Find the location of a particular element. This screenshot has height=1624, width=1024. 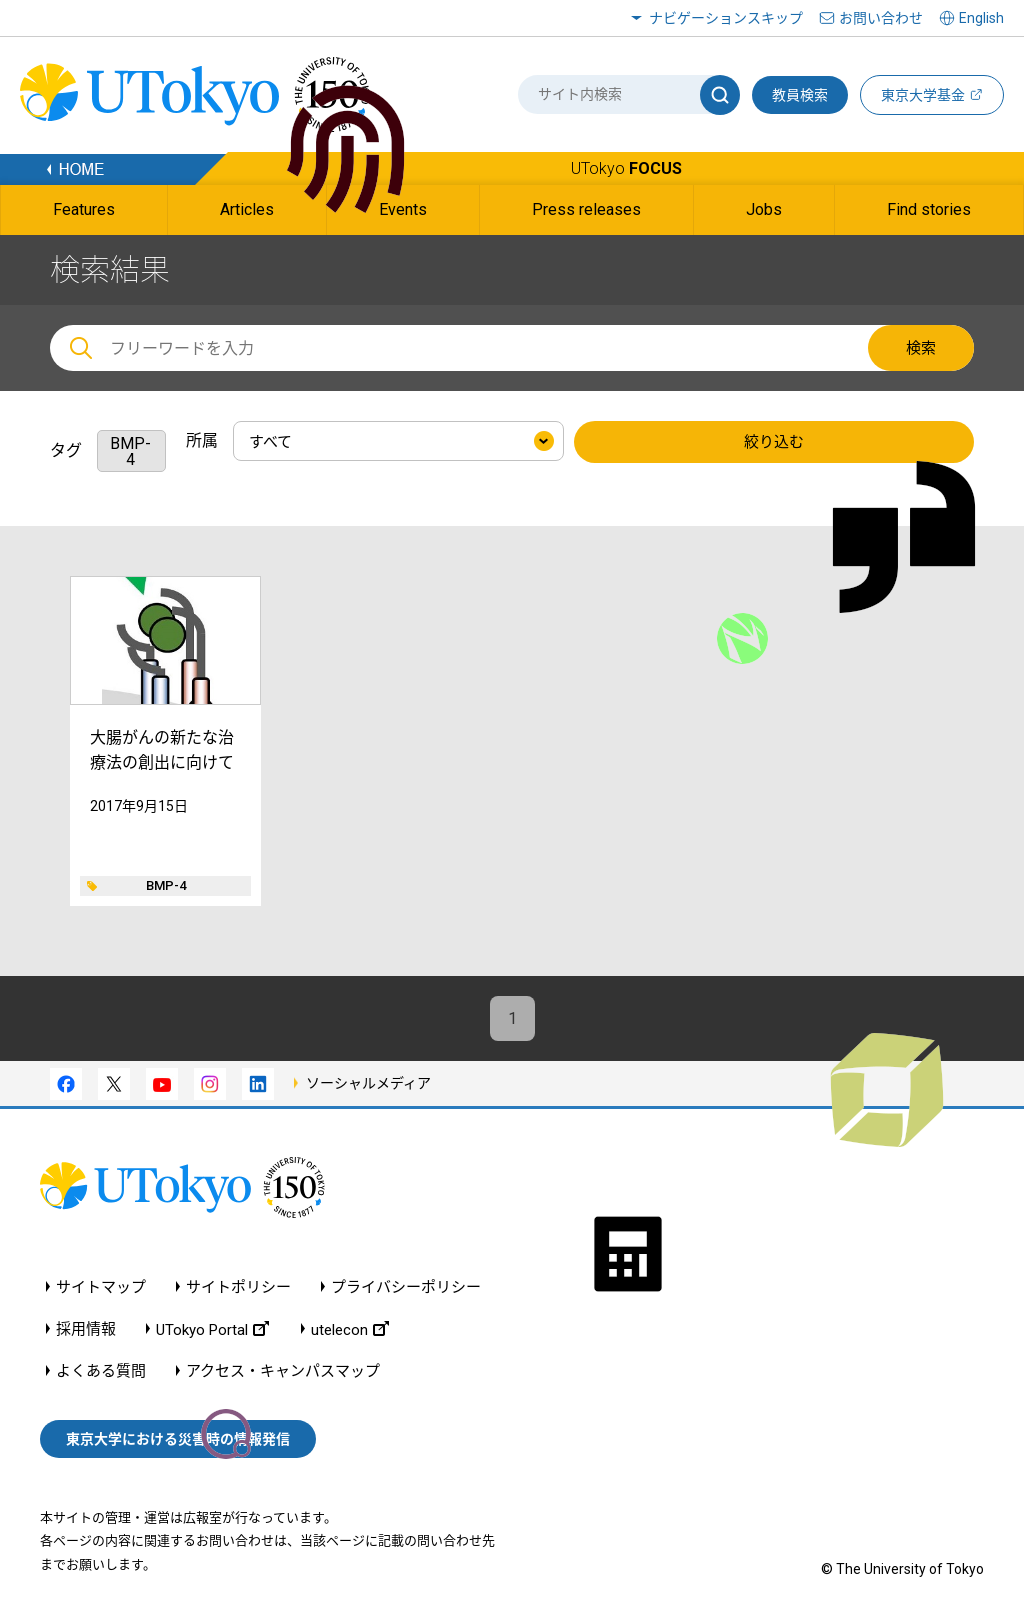

spacemacs text editor logo is located at coordinates (742, 638).